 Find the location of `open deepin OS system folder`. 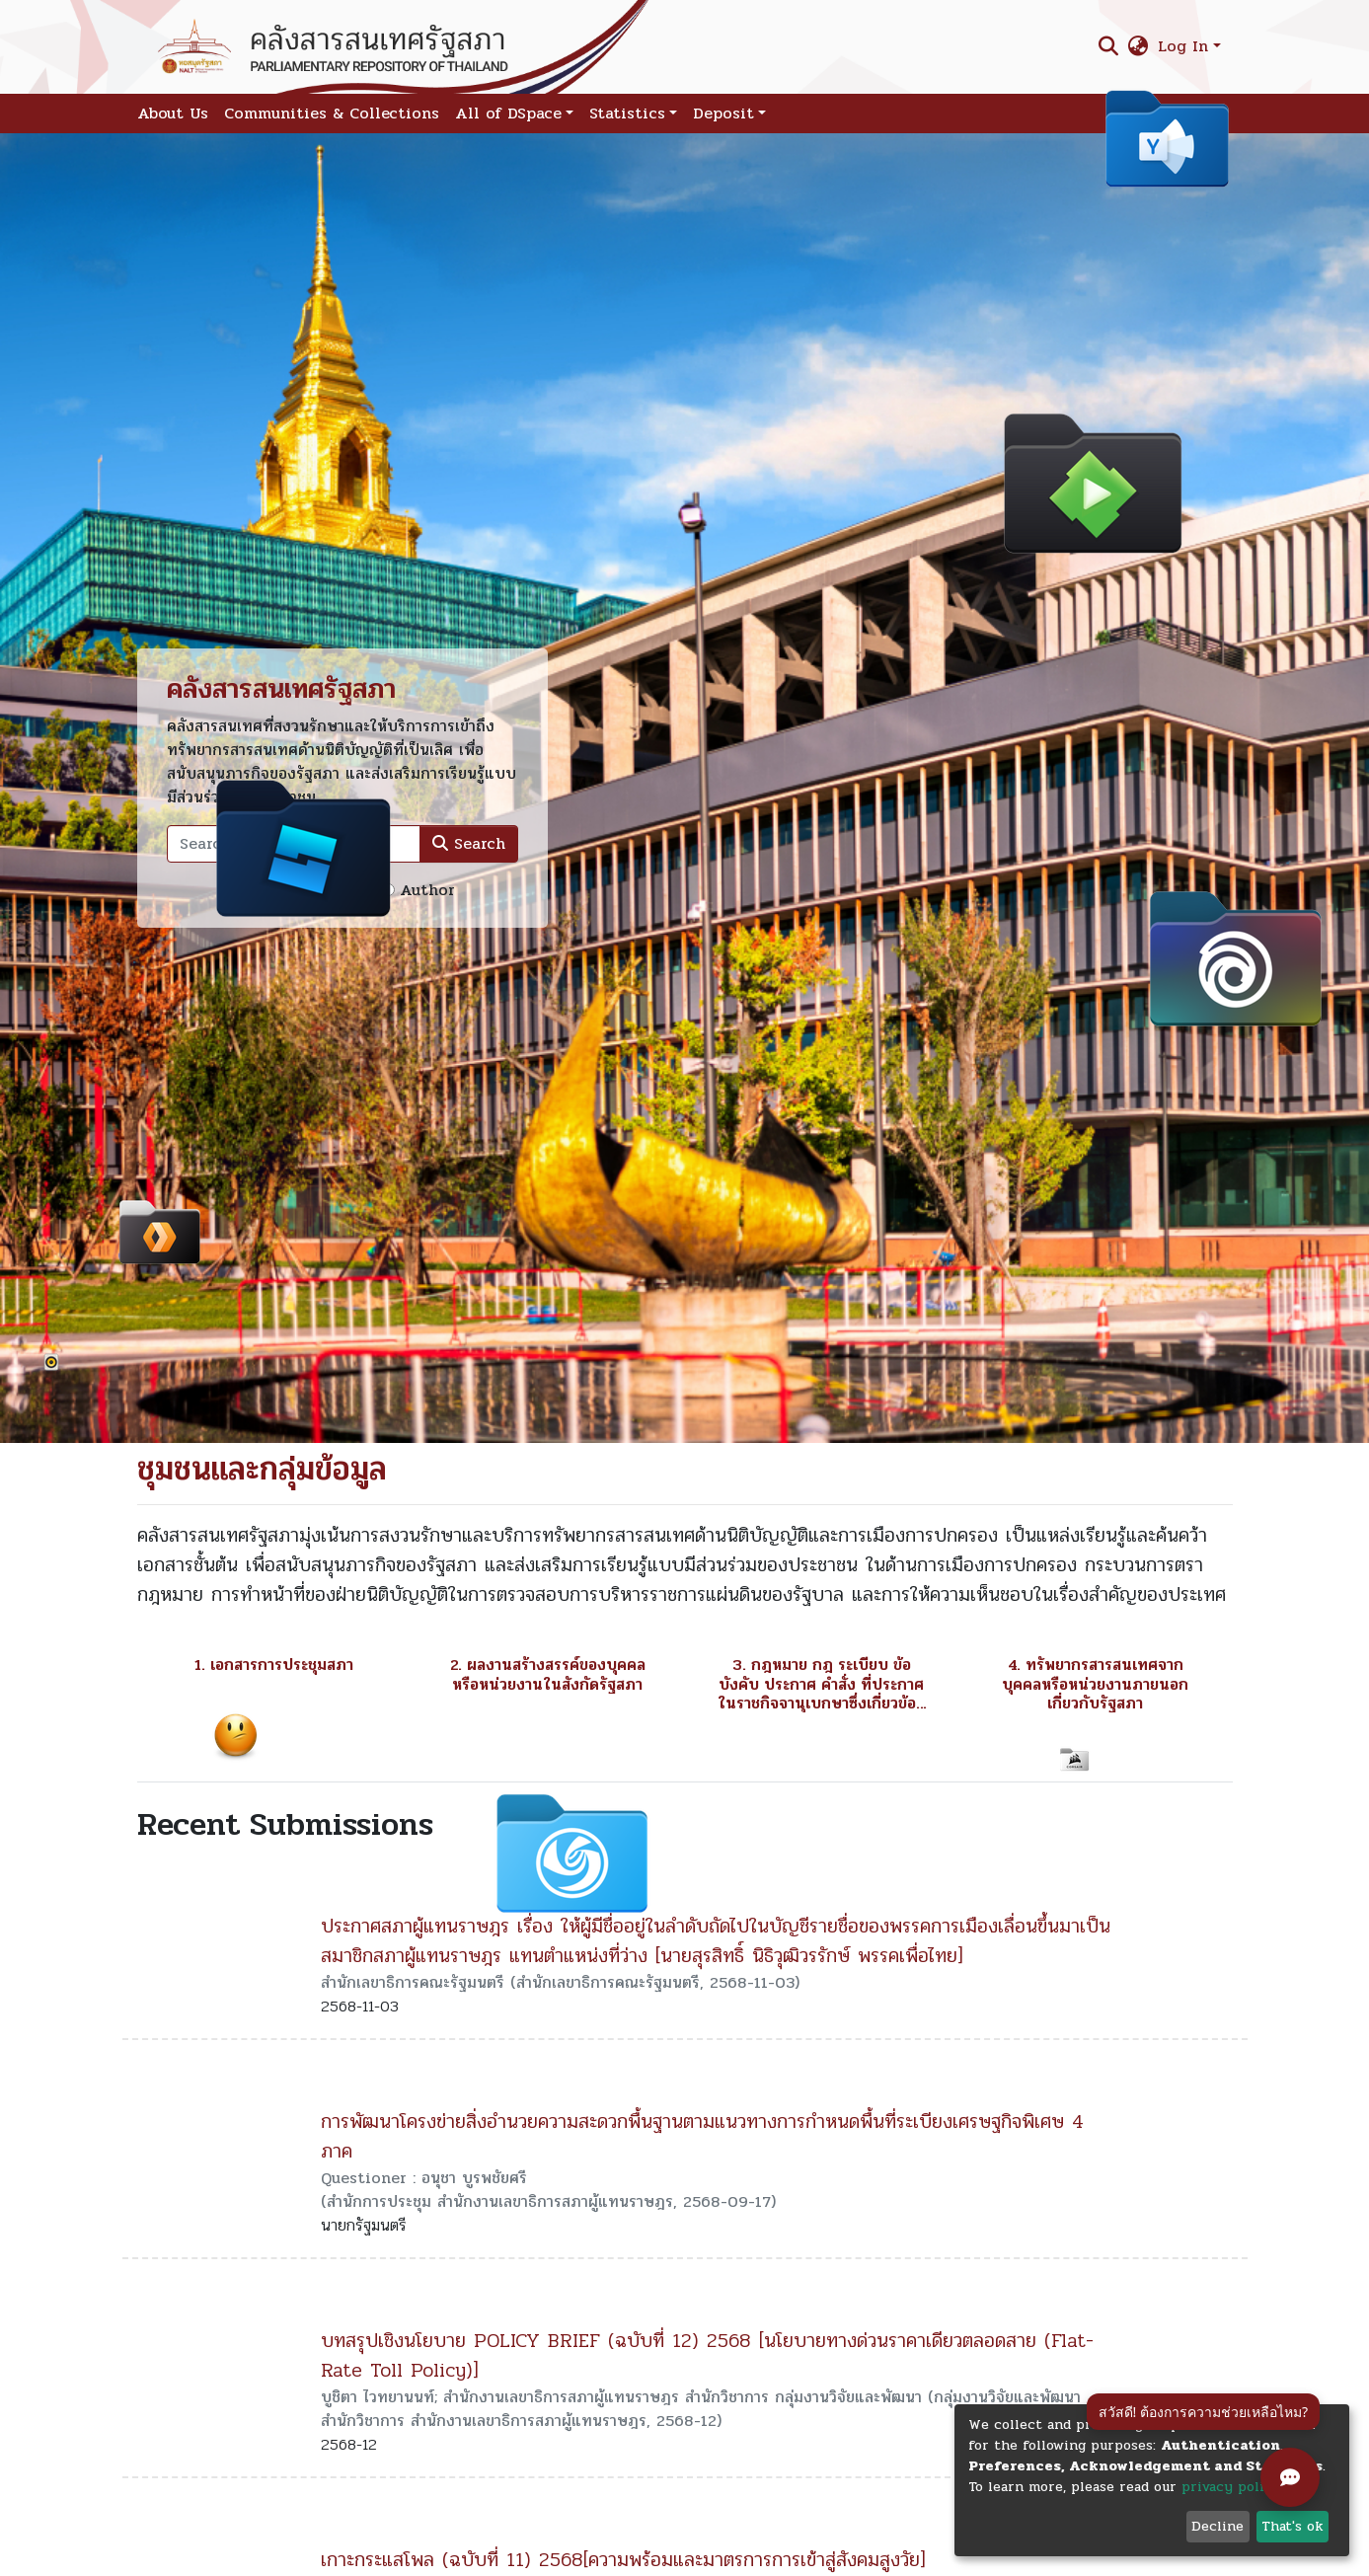

open deepin OS system folder is located at coordinates (571, 1857).